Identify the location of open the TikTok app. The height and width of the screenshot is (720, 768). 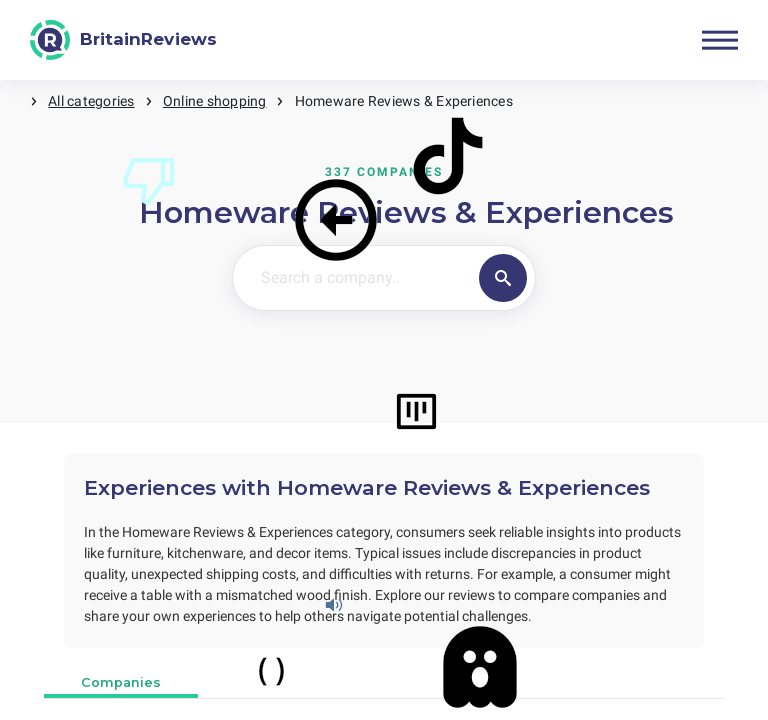
(448, 156).